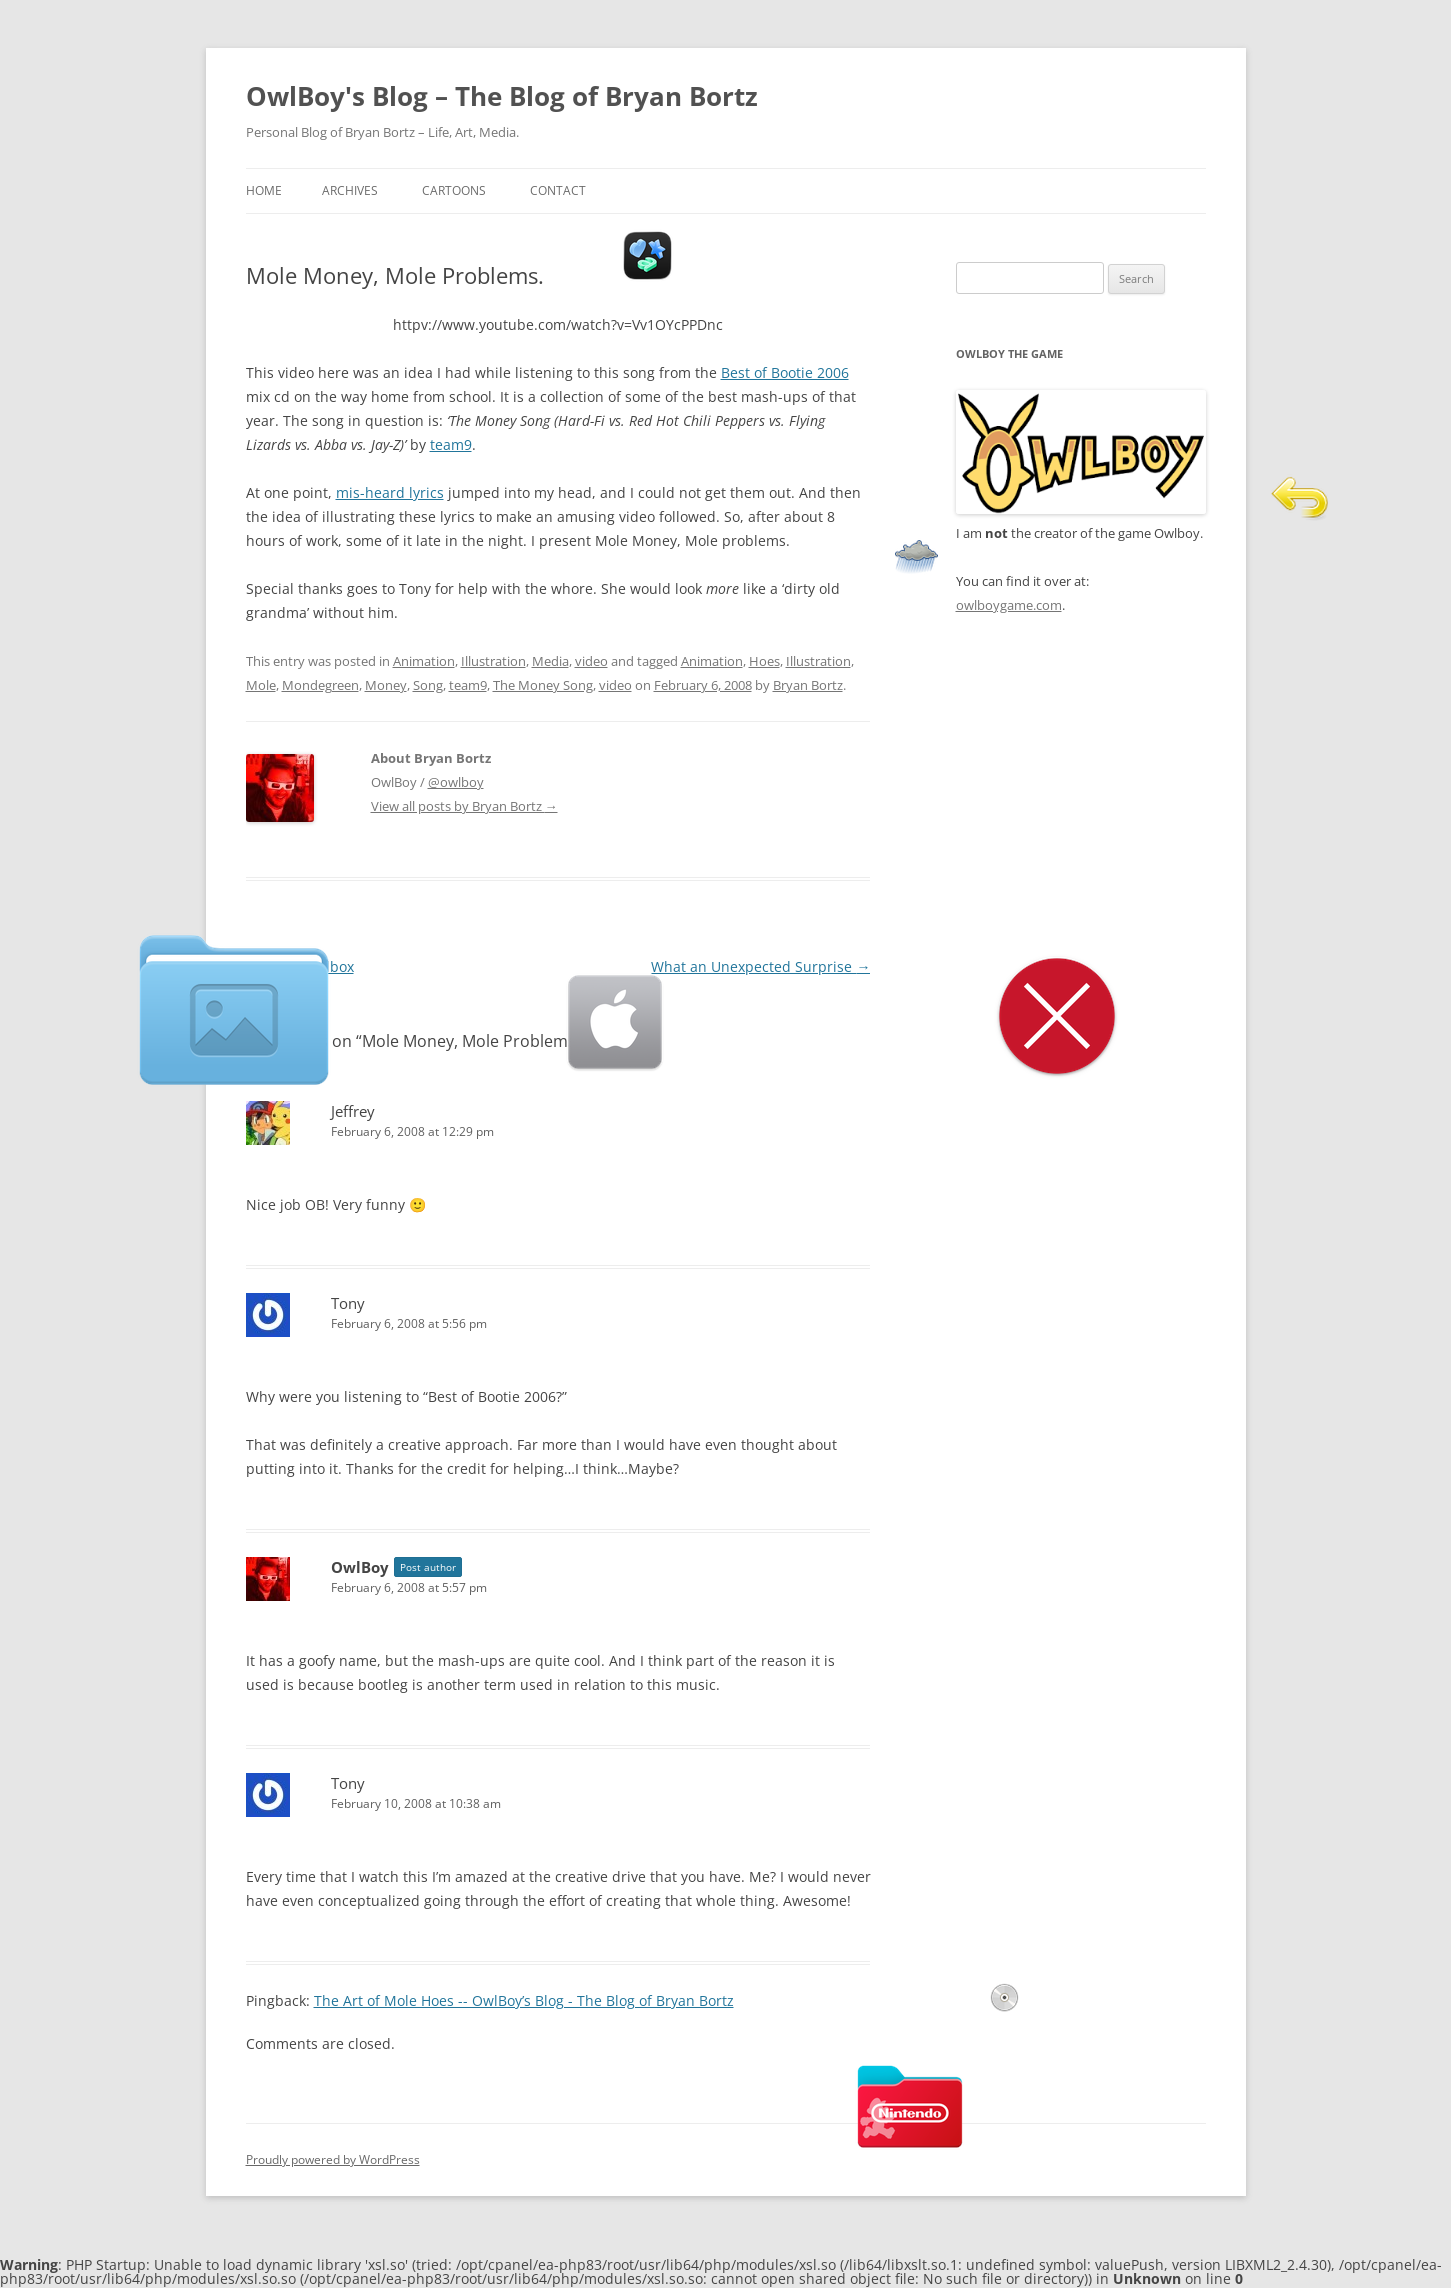 The width and height of the screenshot is (1451, 2288). What do you see at coordinates (1299, 495) in the screenshot?
I see `undo the last action` at bounding box center [1299, 495].